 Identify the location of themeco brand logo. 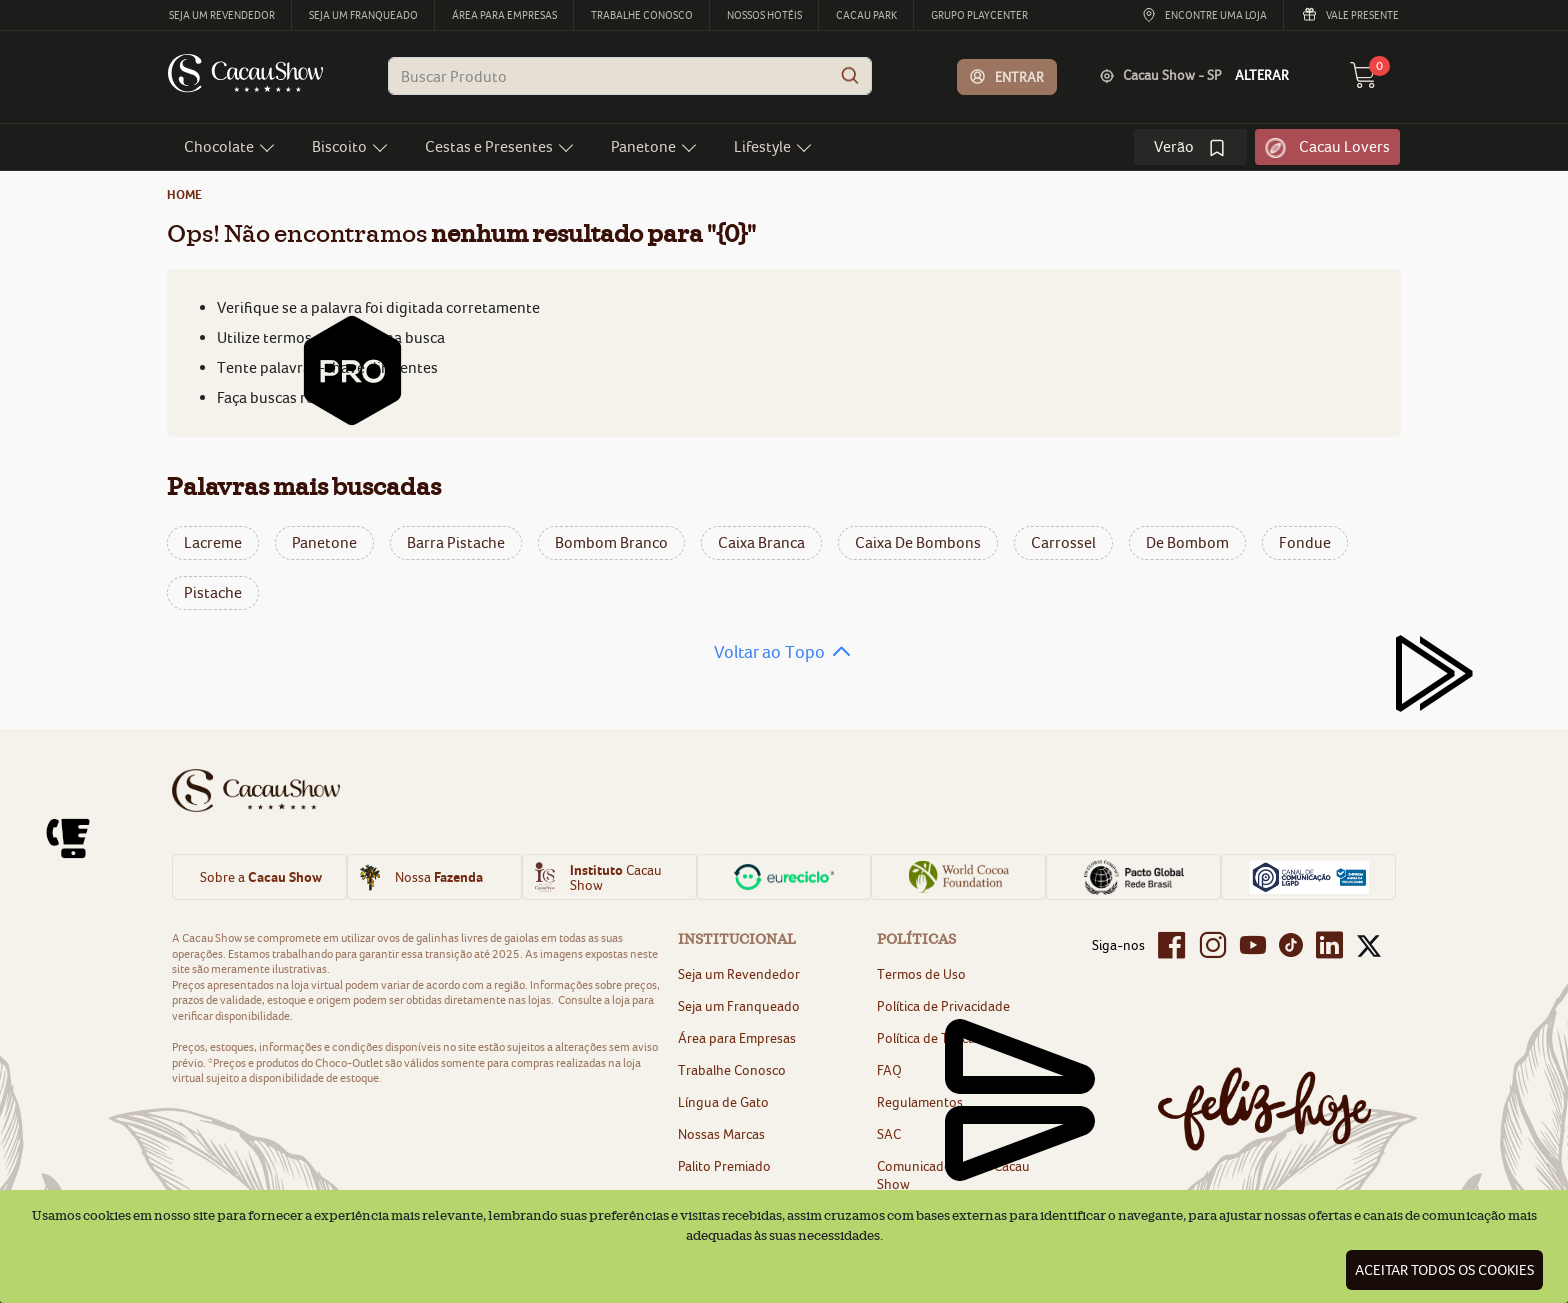
(352, 370).